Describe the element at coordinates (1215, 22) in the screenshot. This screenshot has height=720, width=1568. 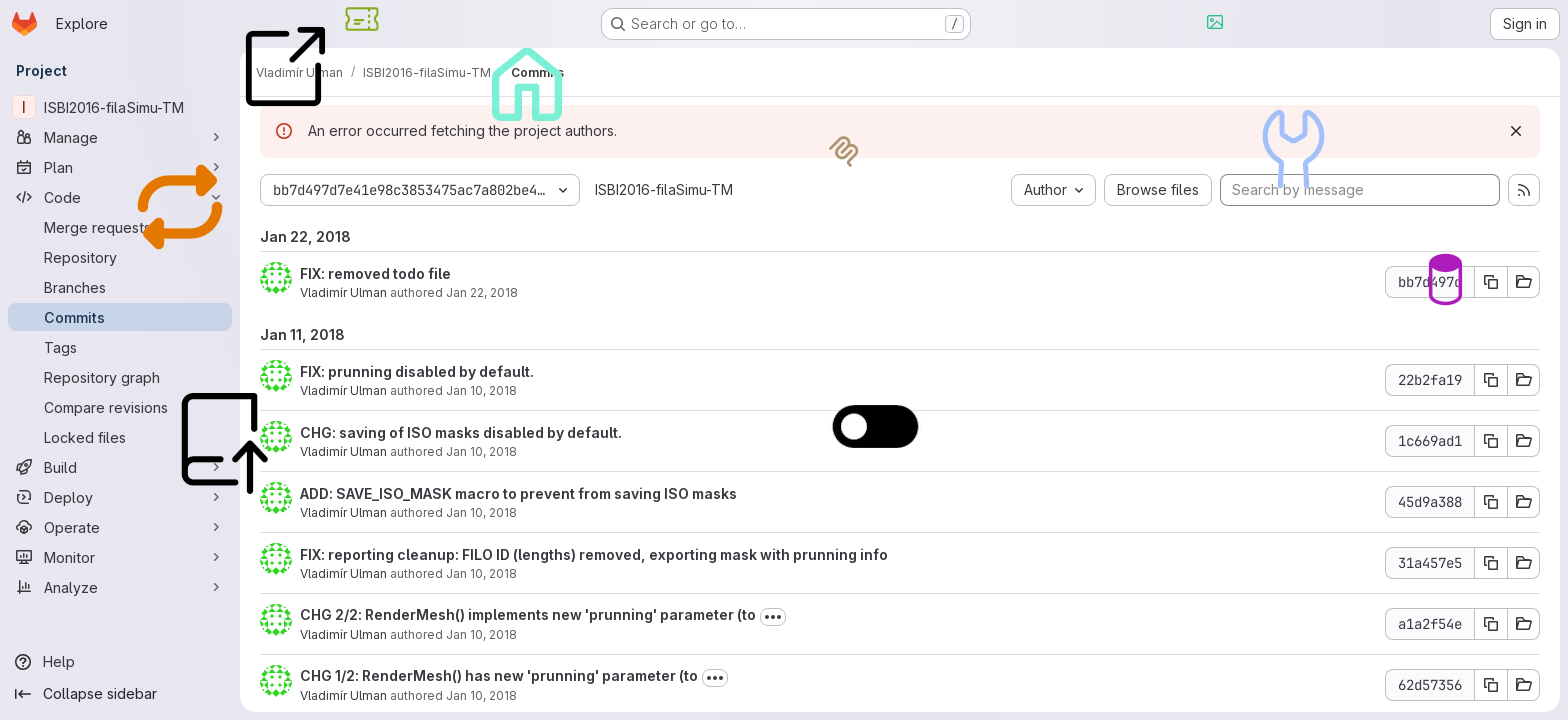
I see `view media file` at that location.